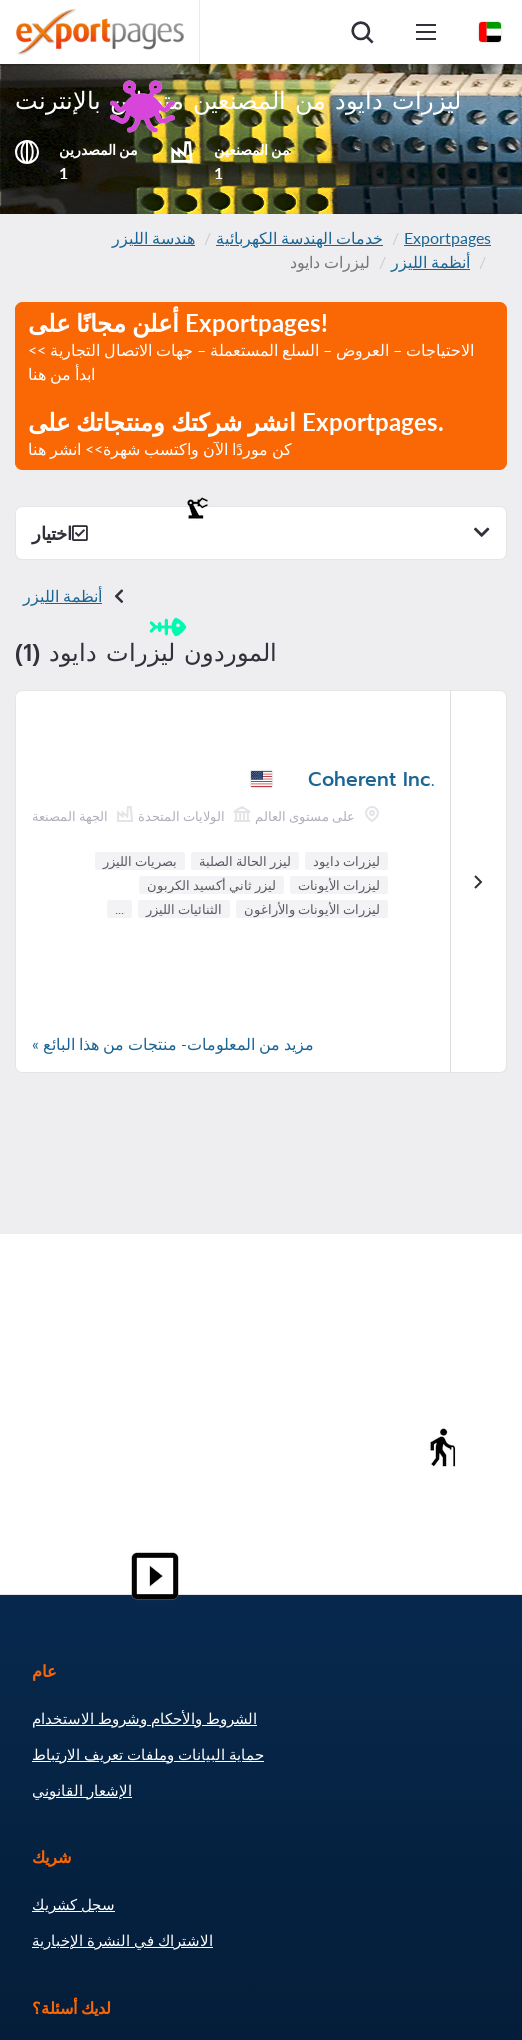  Describe the element at coordinates (142, 106) in the screenshot. I see `represents the flying spaghetti monster or pastafarianism` at that location.